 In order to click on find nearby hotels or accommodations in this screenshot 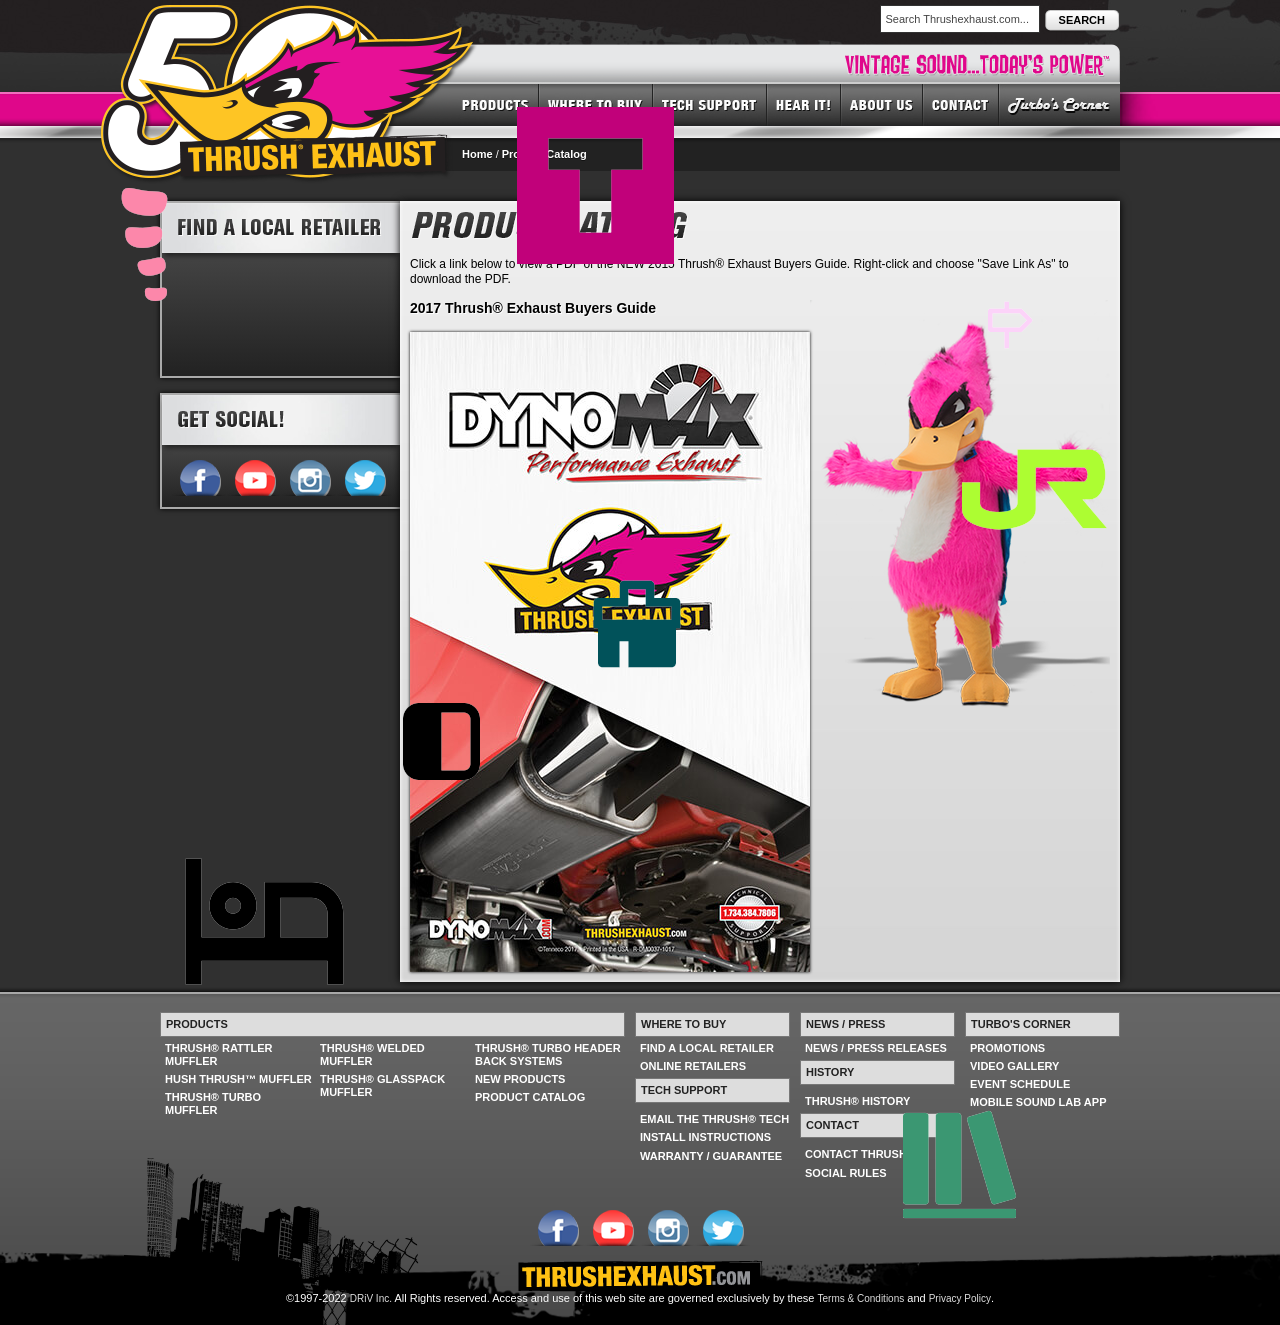, I will do `click(264, 921)`.